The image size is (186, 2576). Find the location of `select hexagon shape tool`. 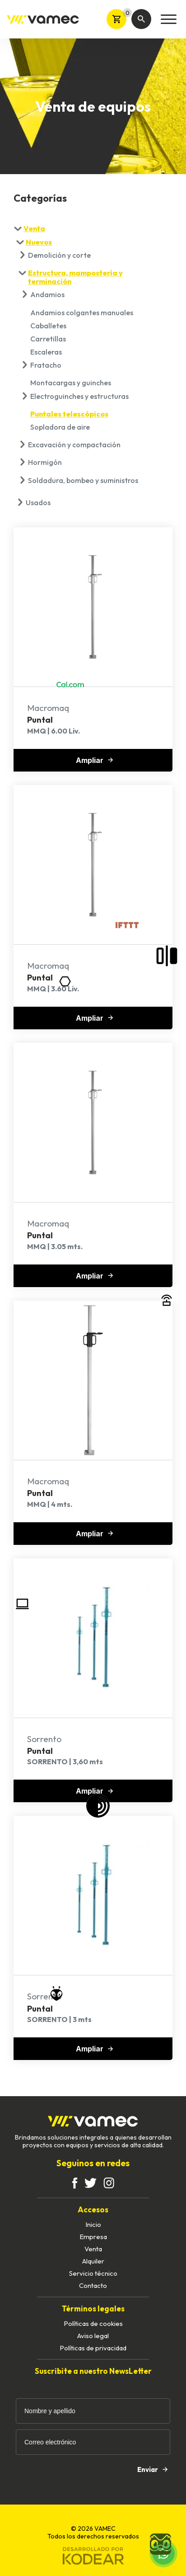

select hexagon shape tool is located at coordinates (65, 981).